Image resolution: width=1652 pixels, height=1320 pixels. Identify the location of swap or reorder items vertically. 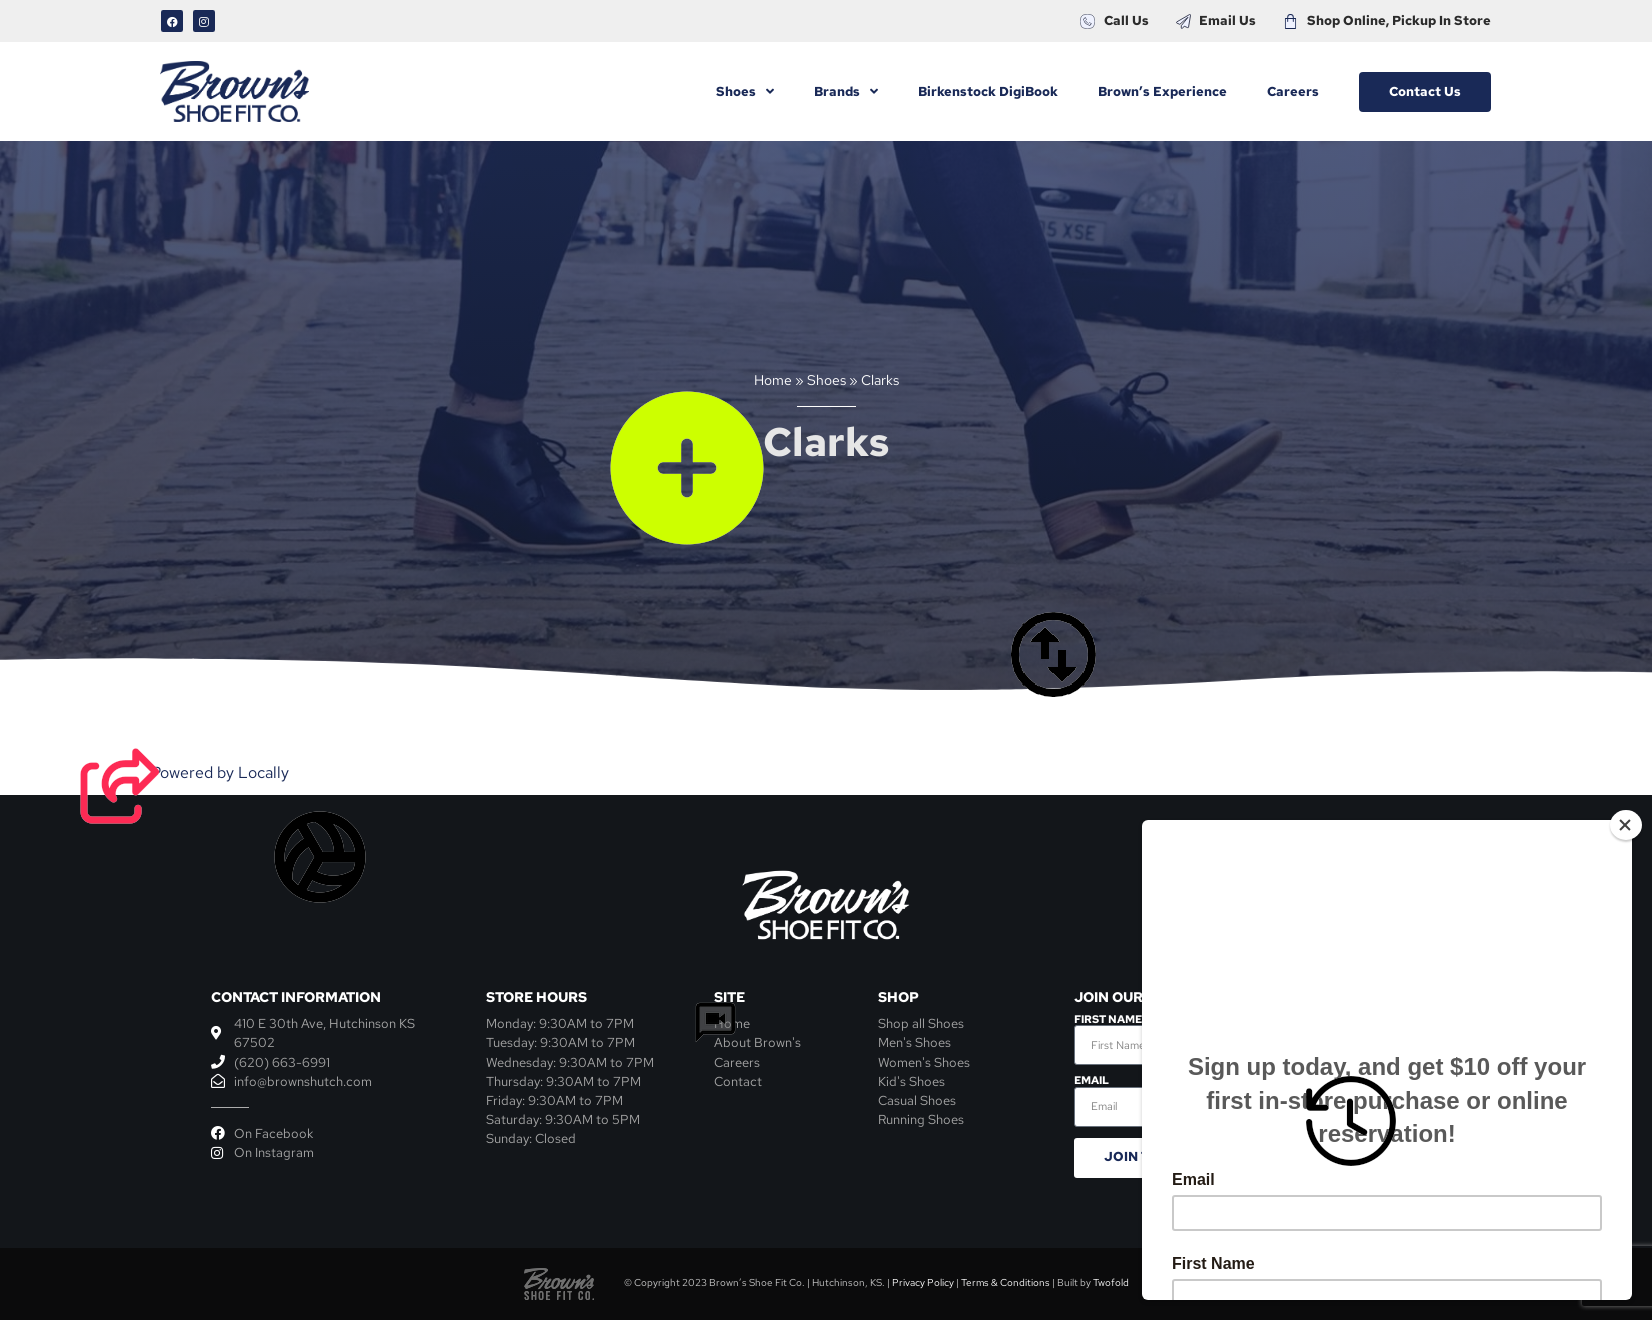
(1053, 654).